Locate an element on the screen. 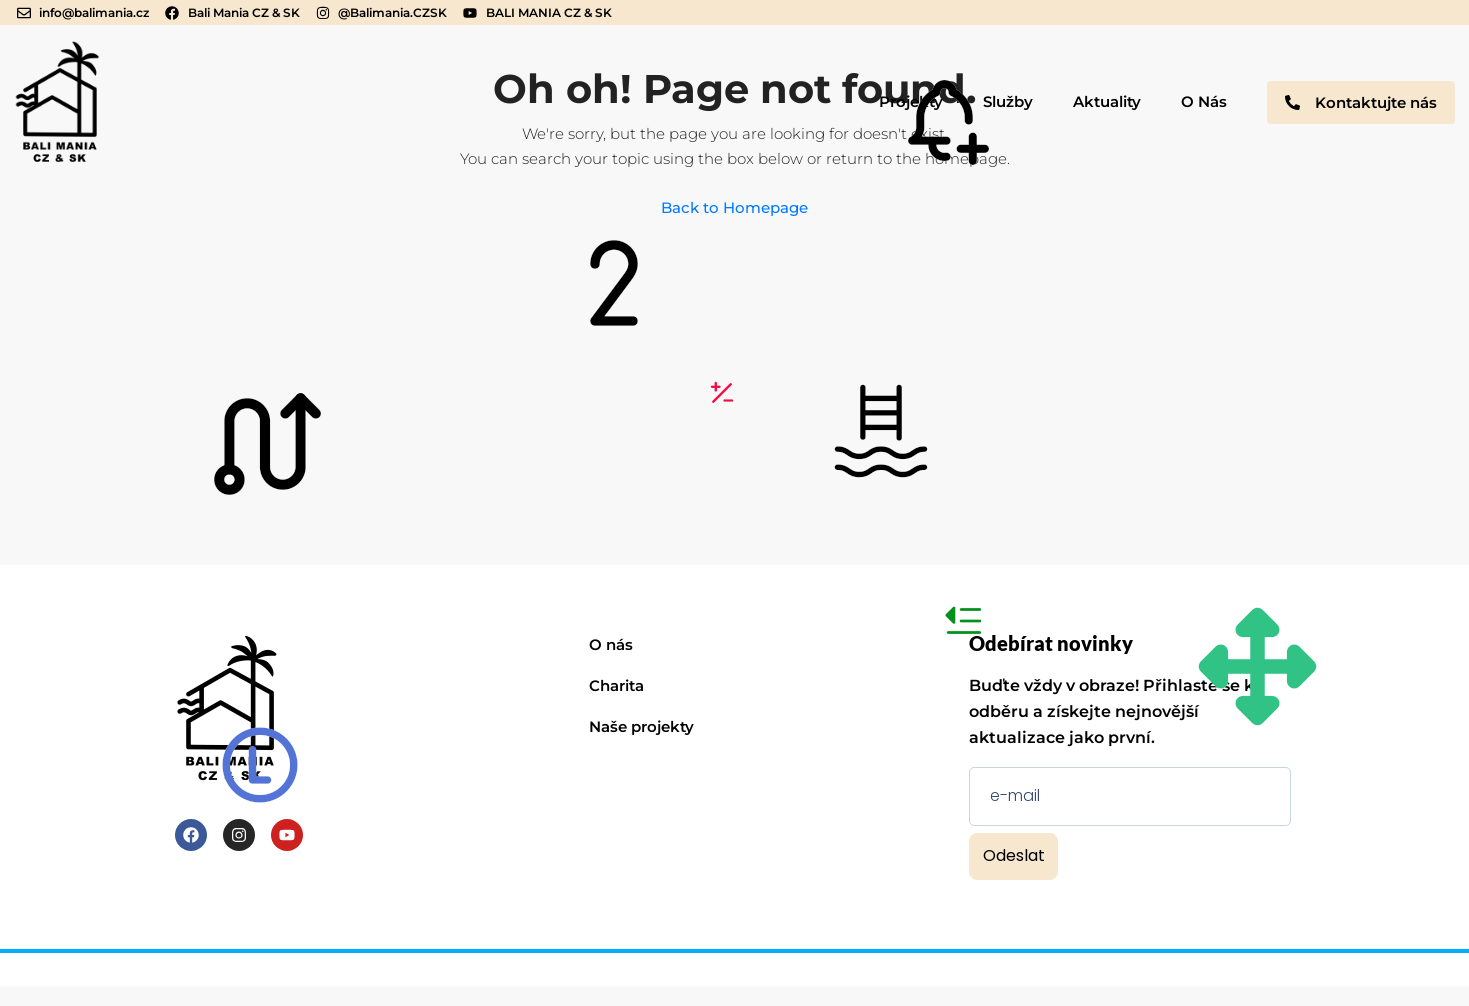  toggle between adding and subtracting values is located at coordinates (722, 393).